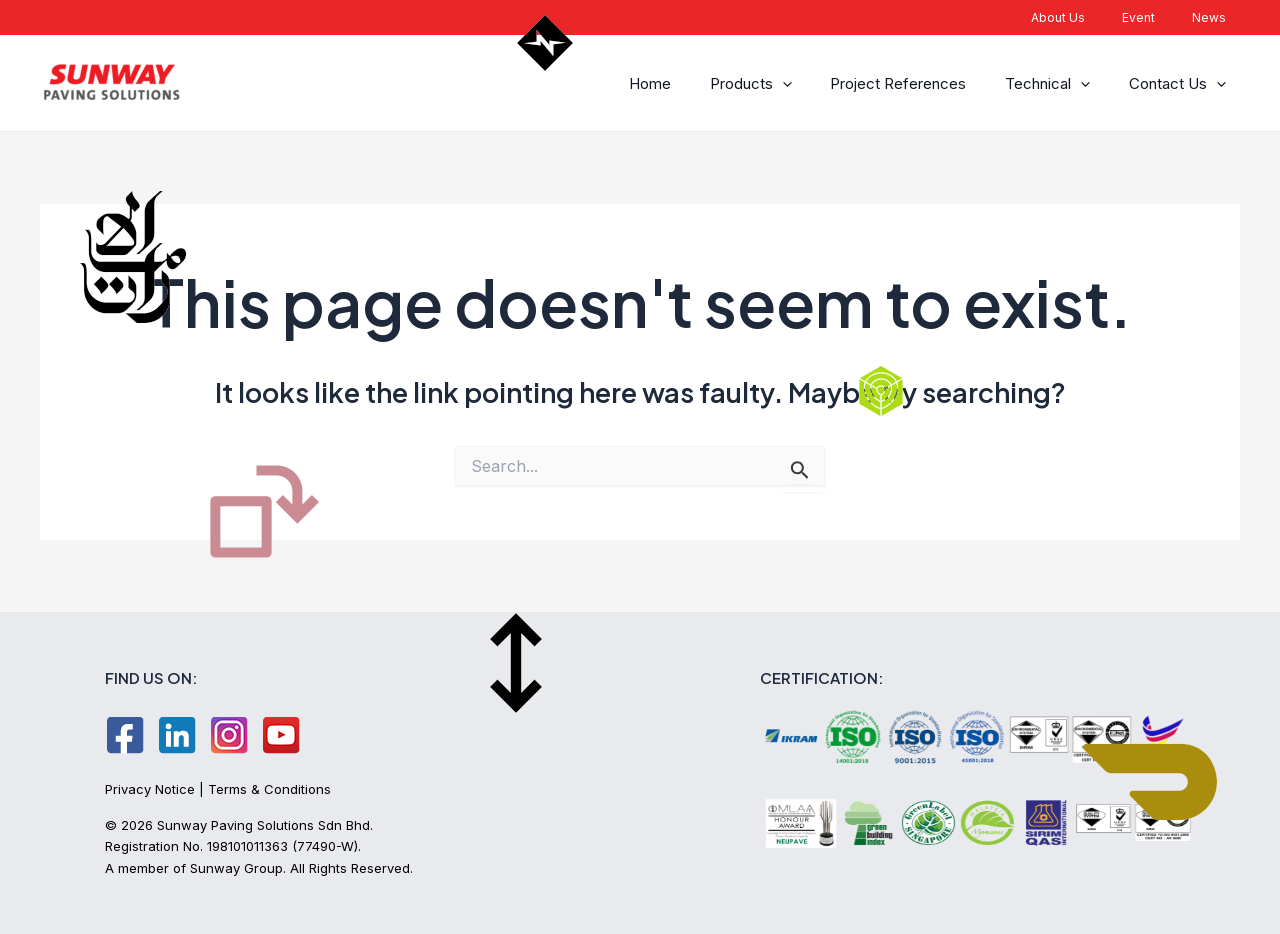 The height and width of the screenshot is (934, 1280). Describe the element at coordinates (516, 663) in the screenshot. I see `expand content vertically` at that location.